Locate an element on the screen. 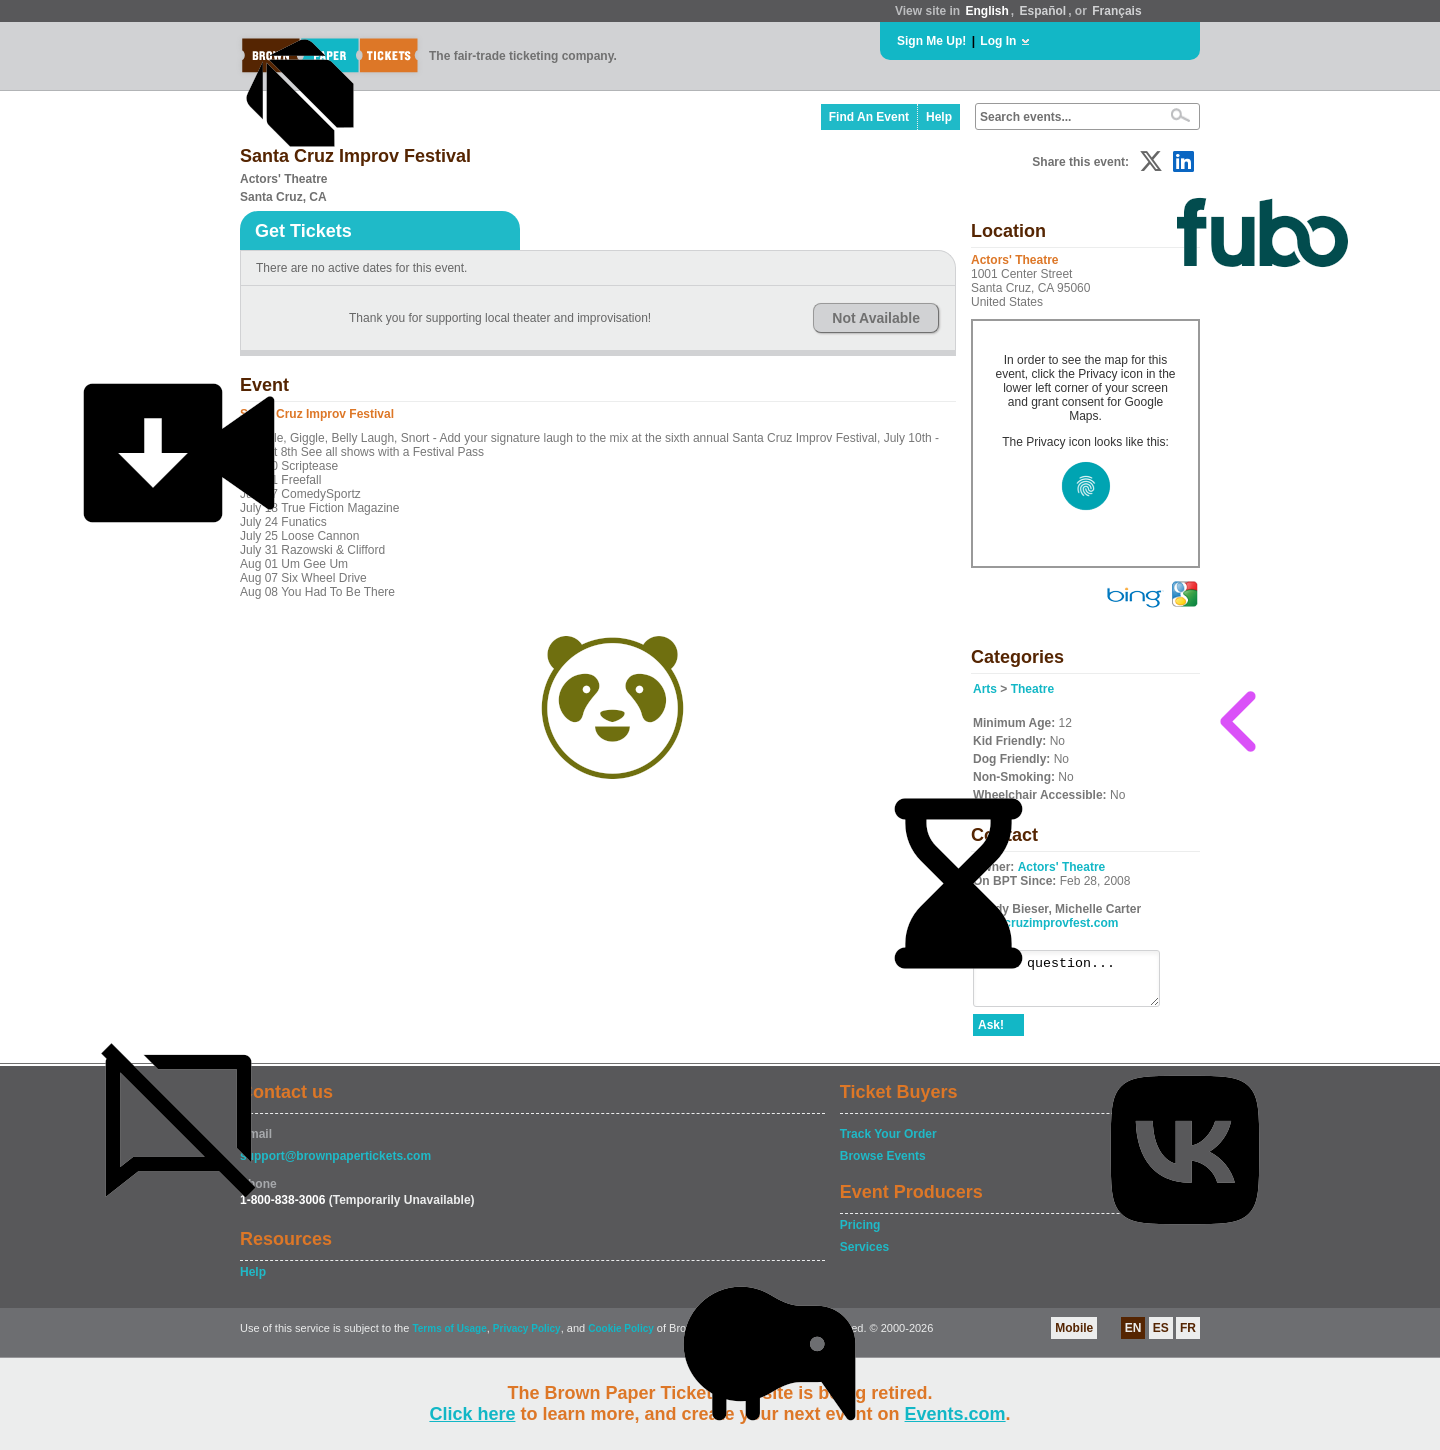  kiwi bird icon representing New Zealand-related content is located at coordinates (769, 1353).